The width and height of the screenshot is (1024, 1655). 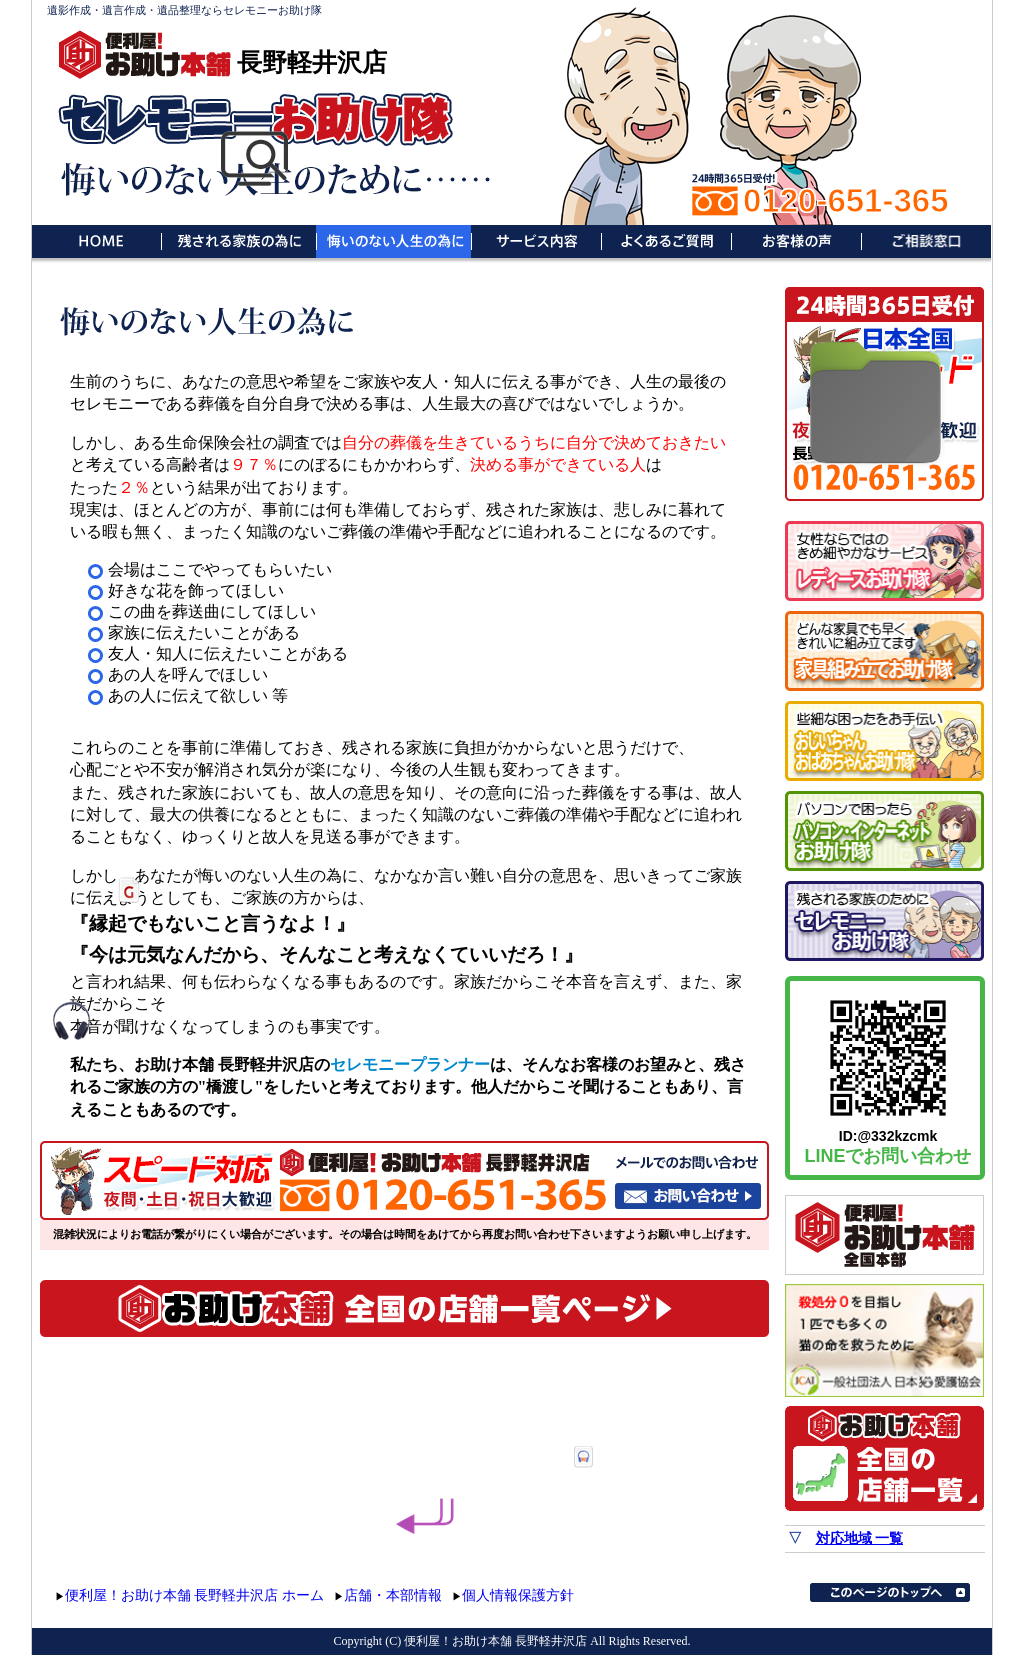 I want to click on open a folder or directory, so click(x=875, y=402).